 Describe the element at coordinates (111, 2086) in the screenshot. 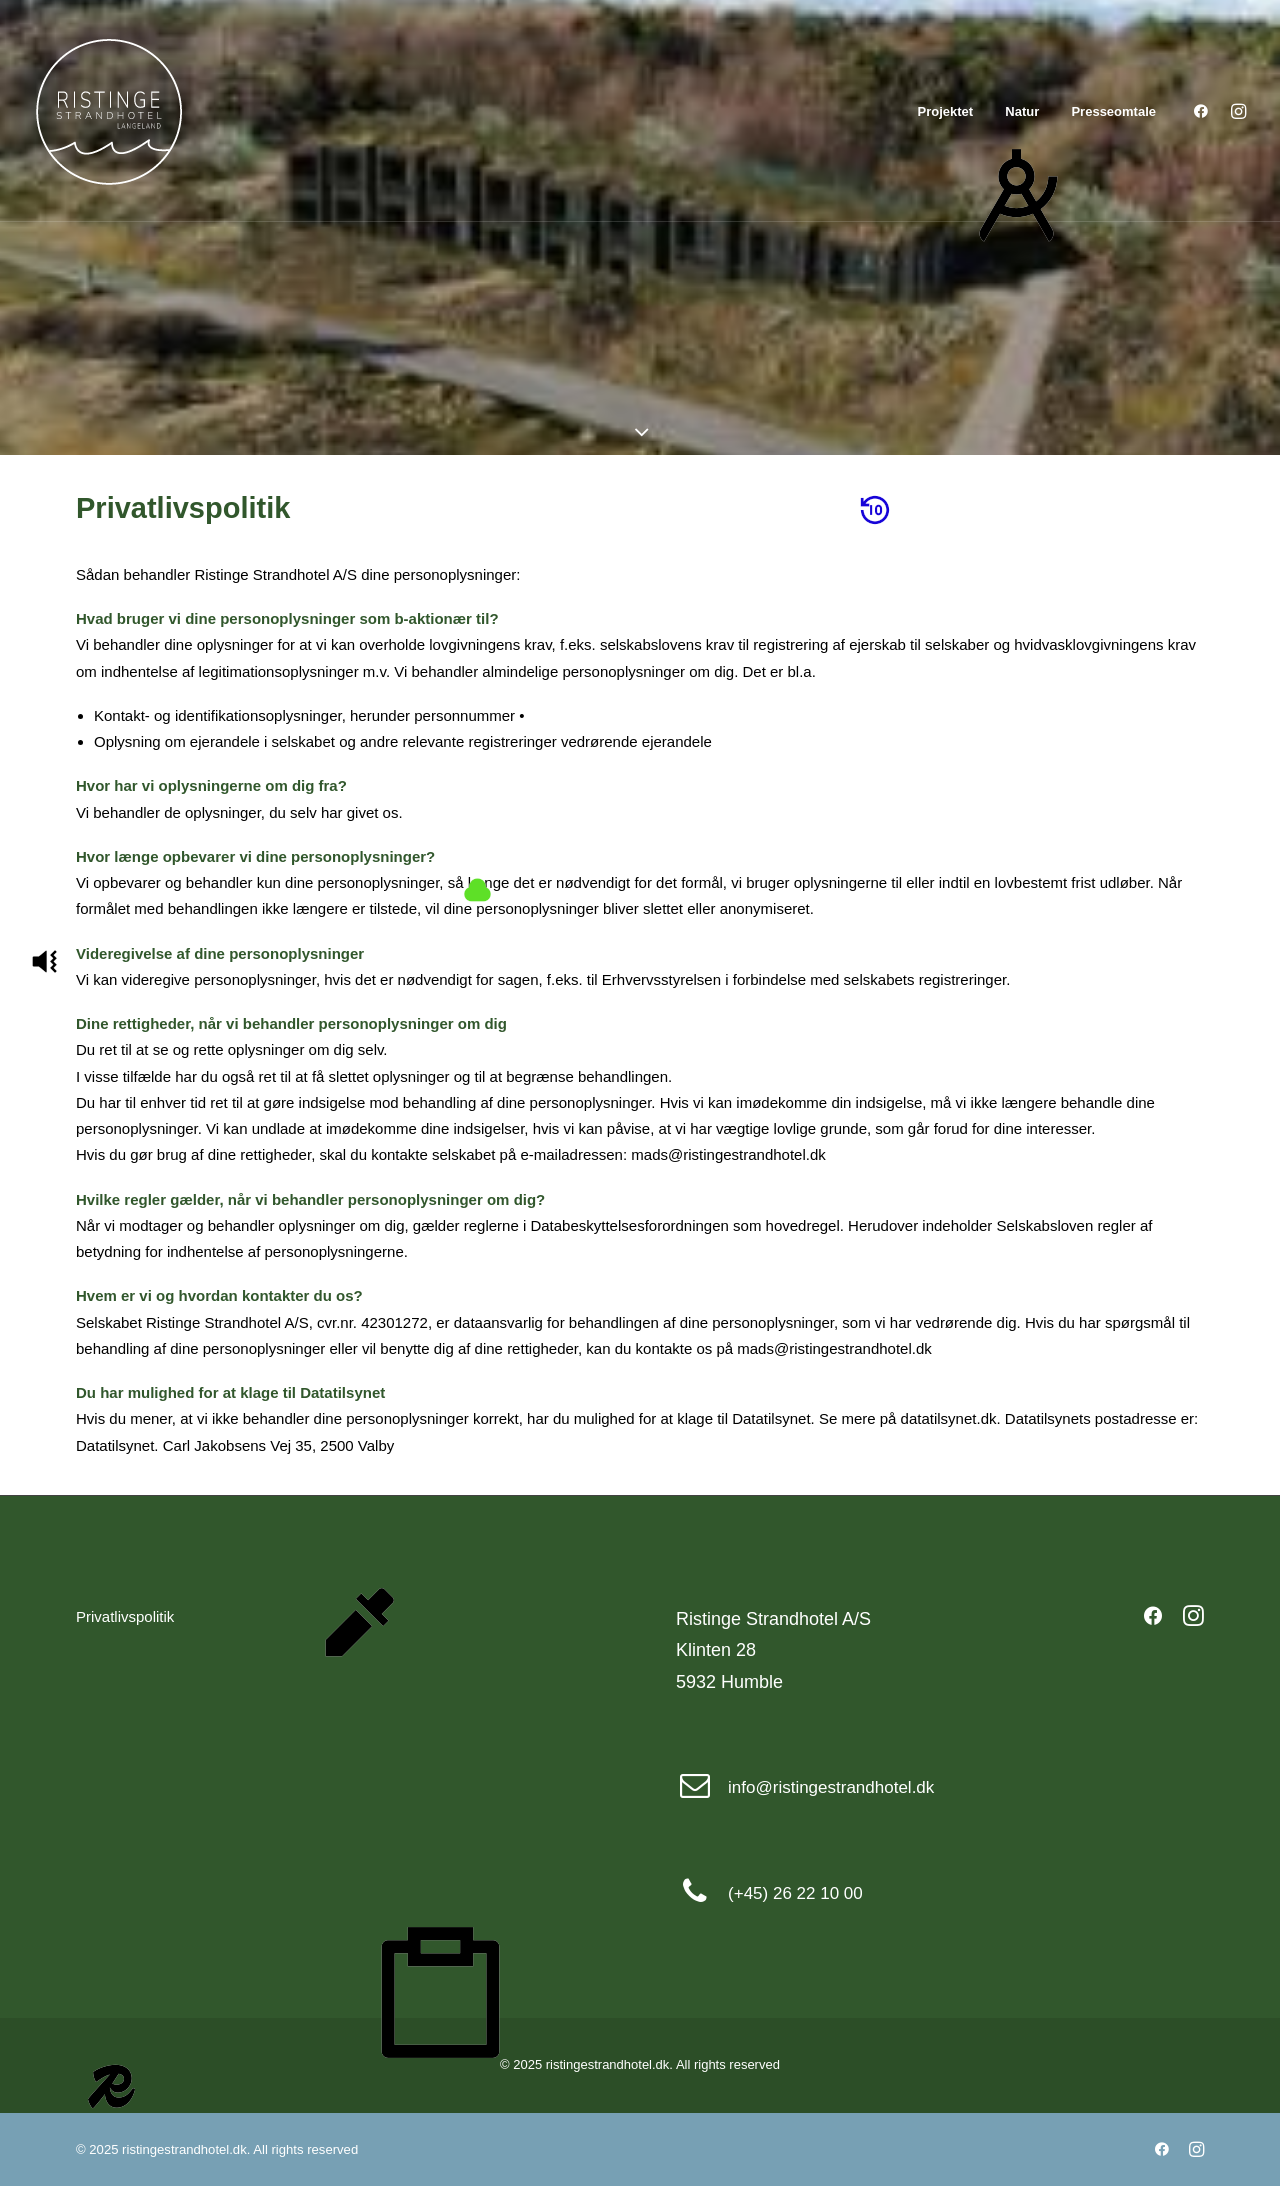

I see `Redis database service logo` at that location.